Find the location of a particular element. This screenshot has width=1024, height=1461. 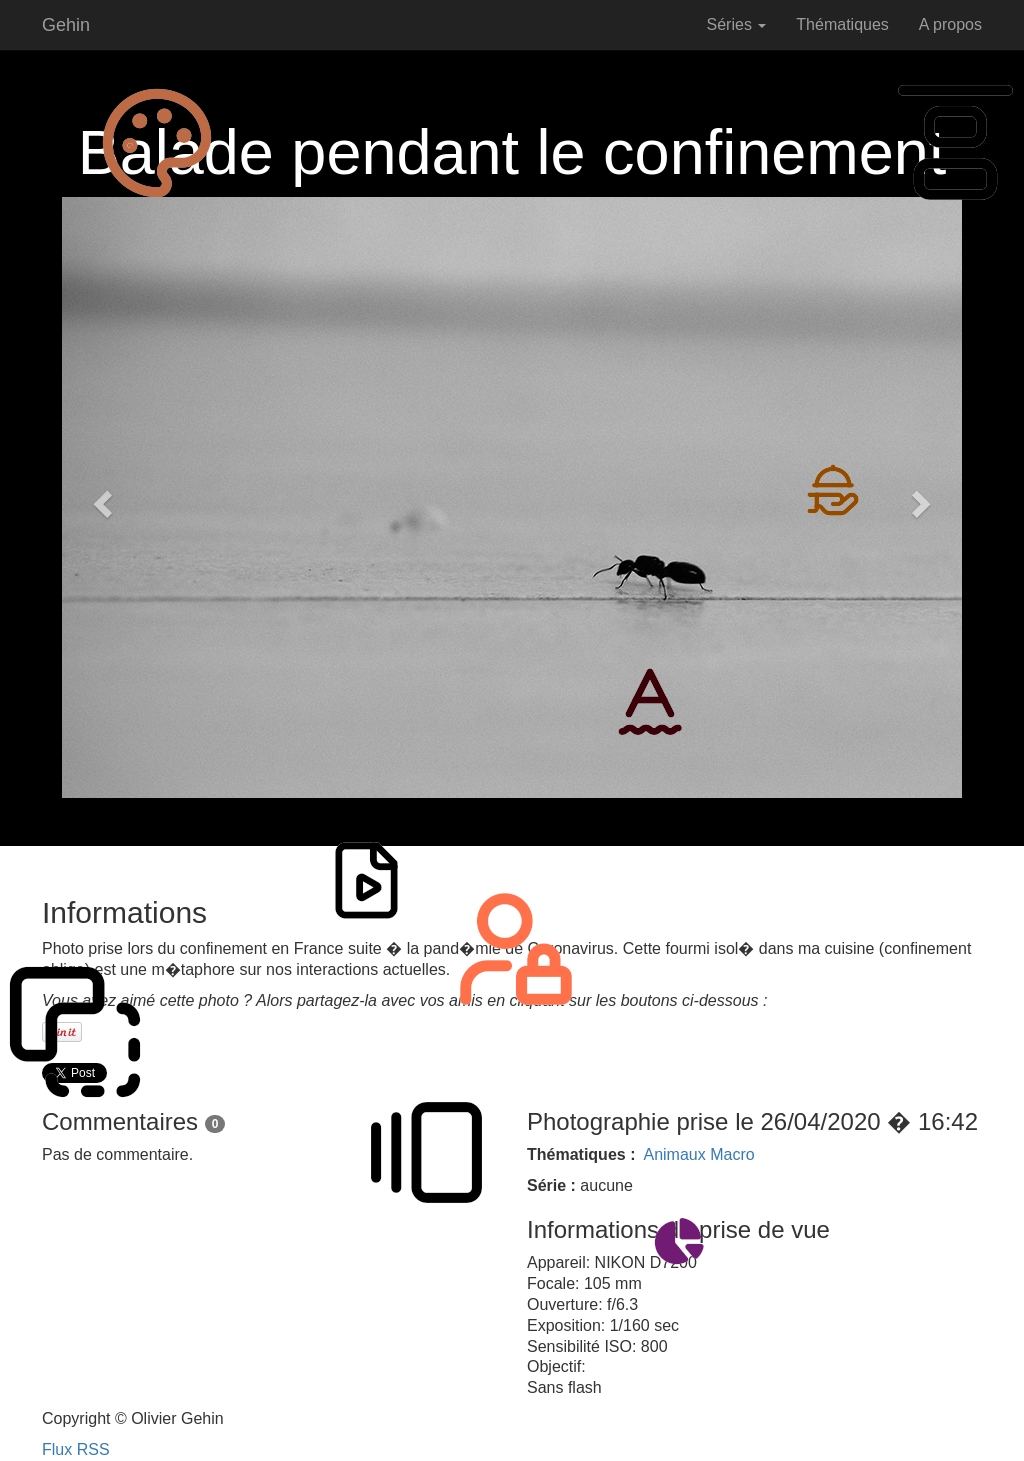

access color or theme settings is located at coordinates (157, 143).